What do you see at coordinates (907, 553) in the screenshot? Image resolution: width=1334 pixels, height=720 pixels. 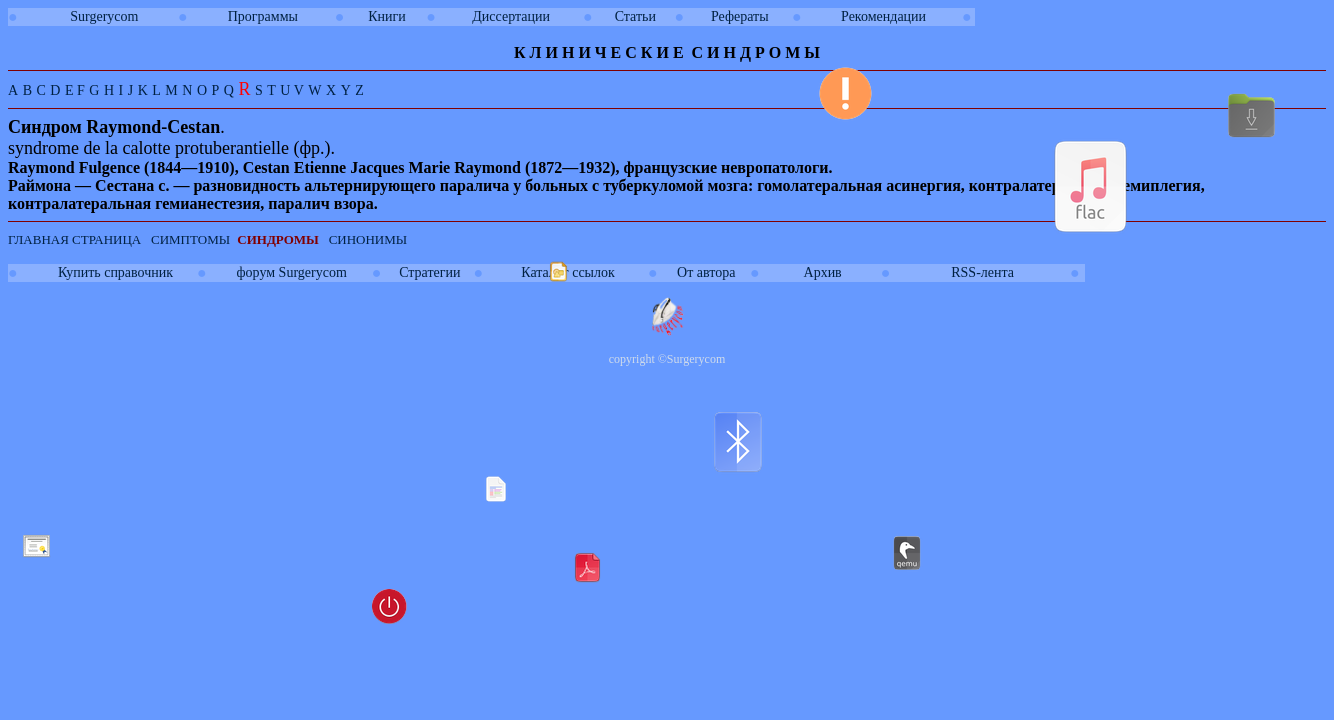 I see `qemu virtual disk image file` at bounding box center [907, 553].